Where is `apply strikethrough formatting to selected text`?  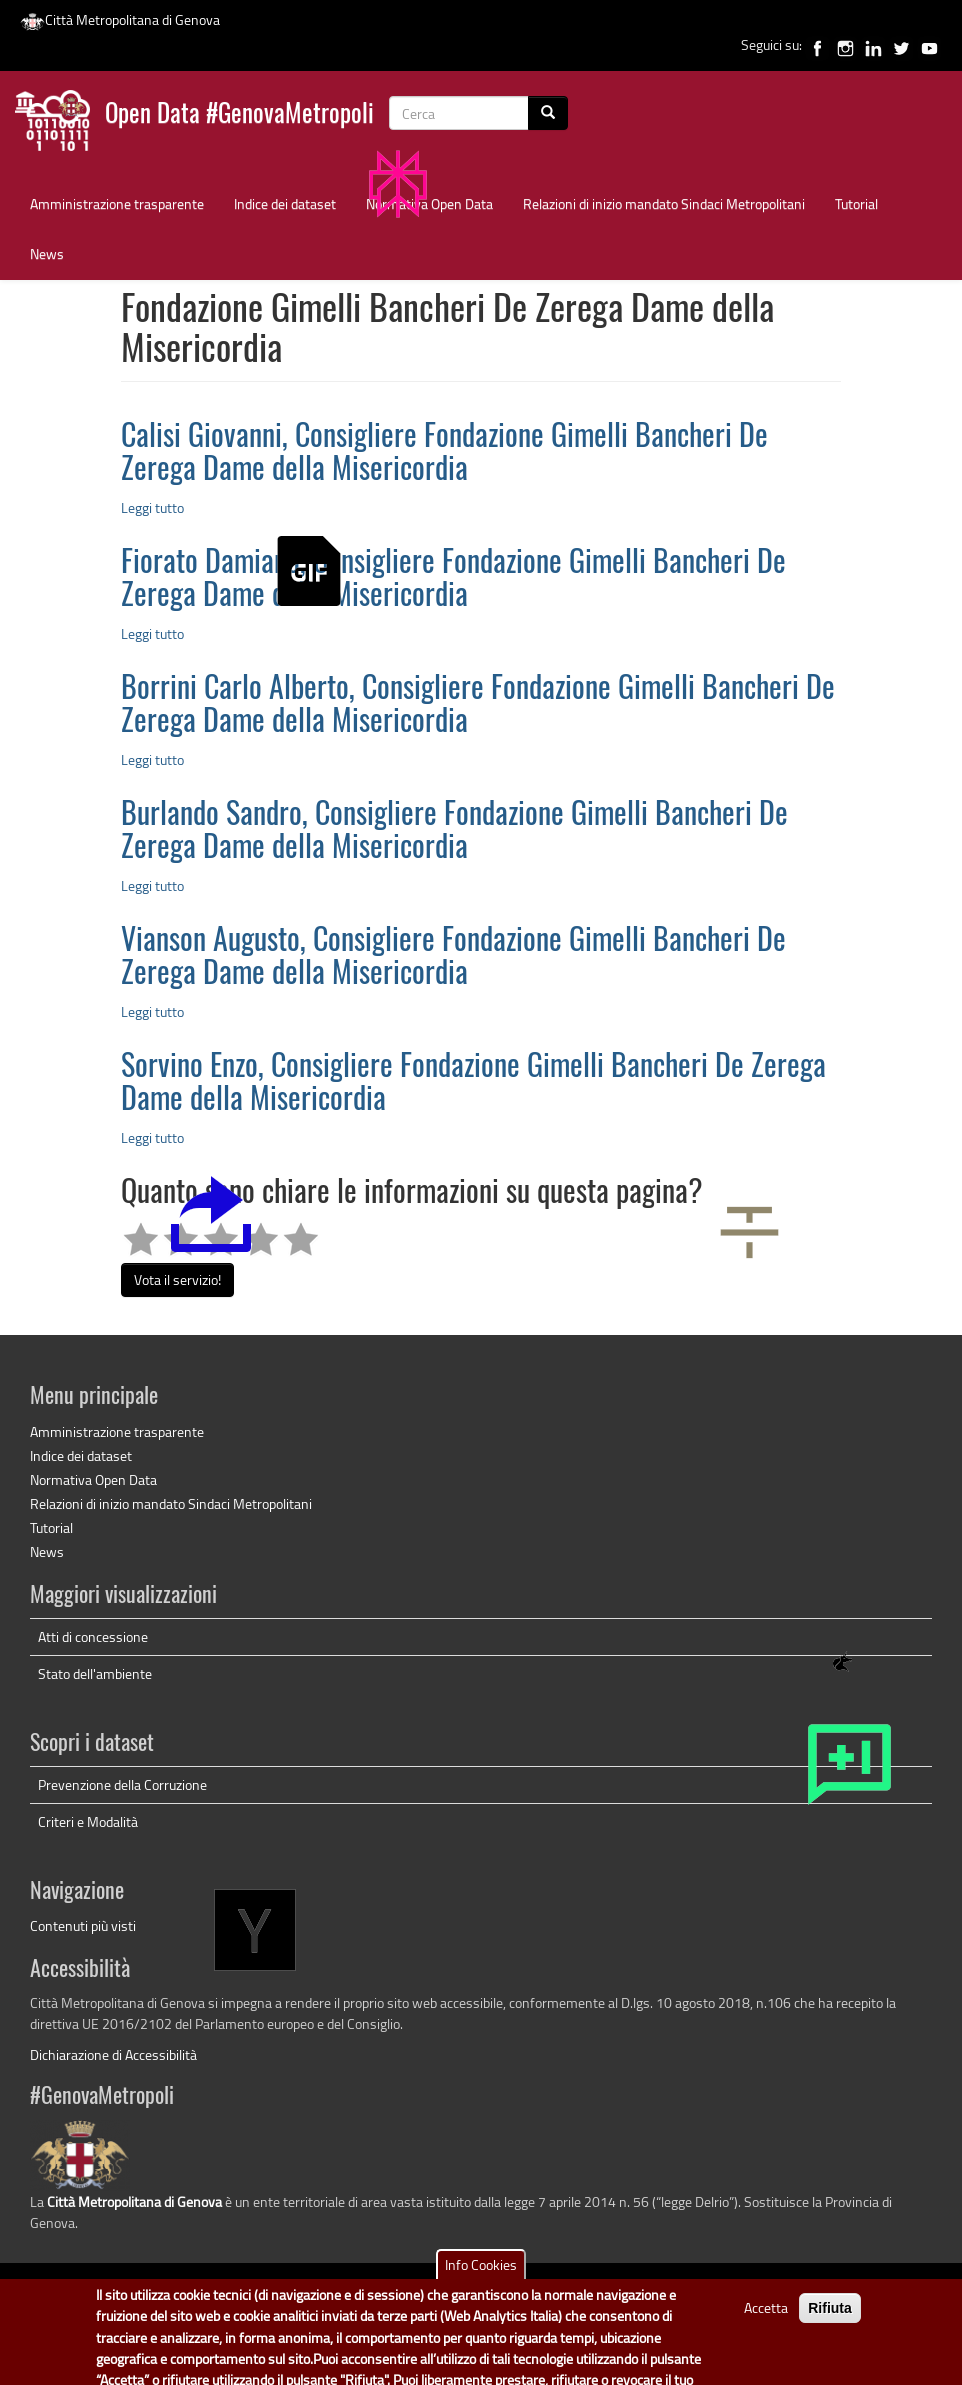 apply strikethrough formatting to selected text is located at coordinates (749, 1232).